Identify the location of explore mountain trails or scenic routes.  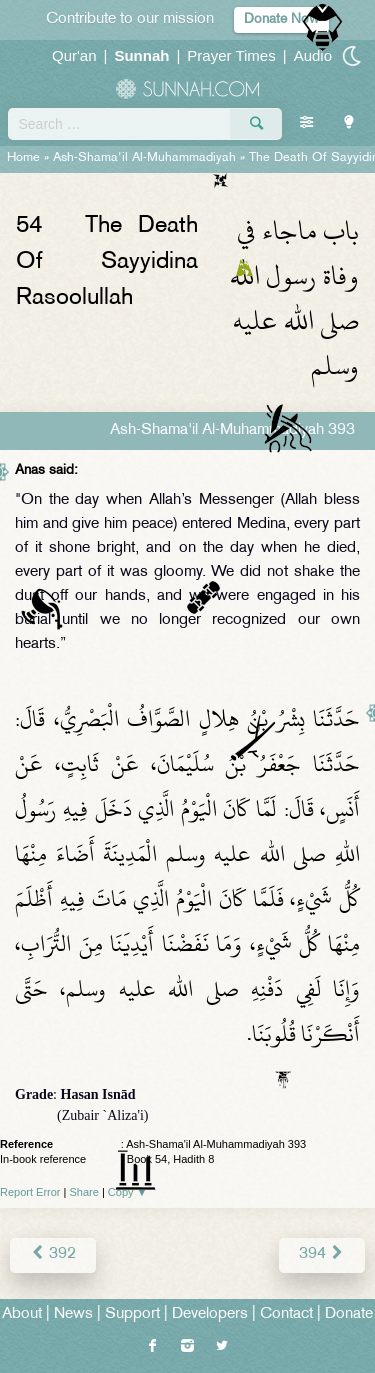
(244, 267).